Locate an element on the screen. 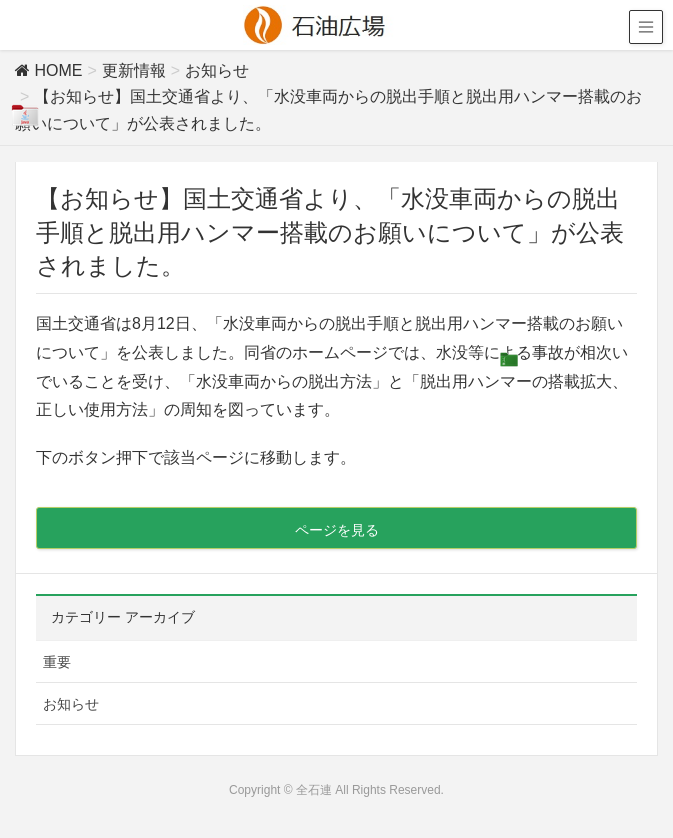 The image size is (673, 838). folder containing windows insider or beta system files is located at coordinates (509, 360).